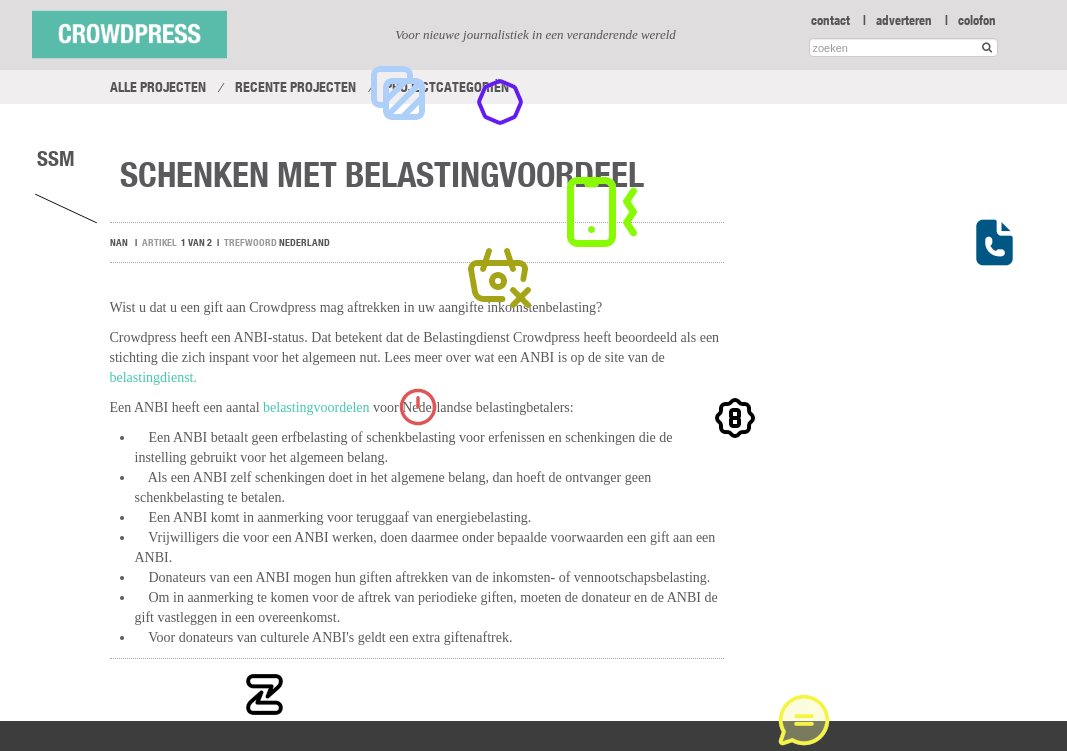 The width and height of the screenshot is (1067, 751). I want to click on access phone call records or logs, so click(994, 242).